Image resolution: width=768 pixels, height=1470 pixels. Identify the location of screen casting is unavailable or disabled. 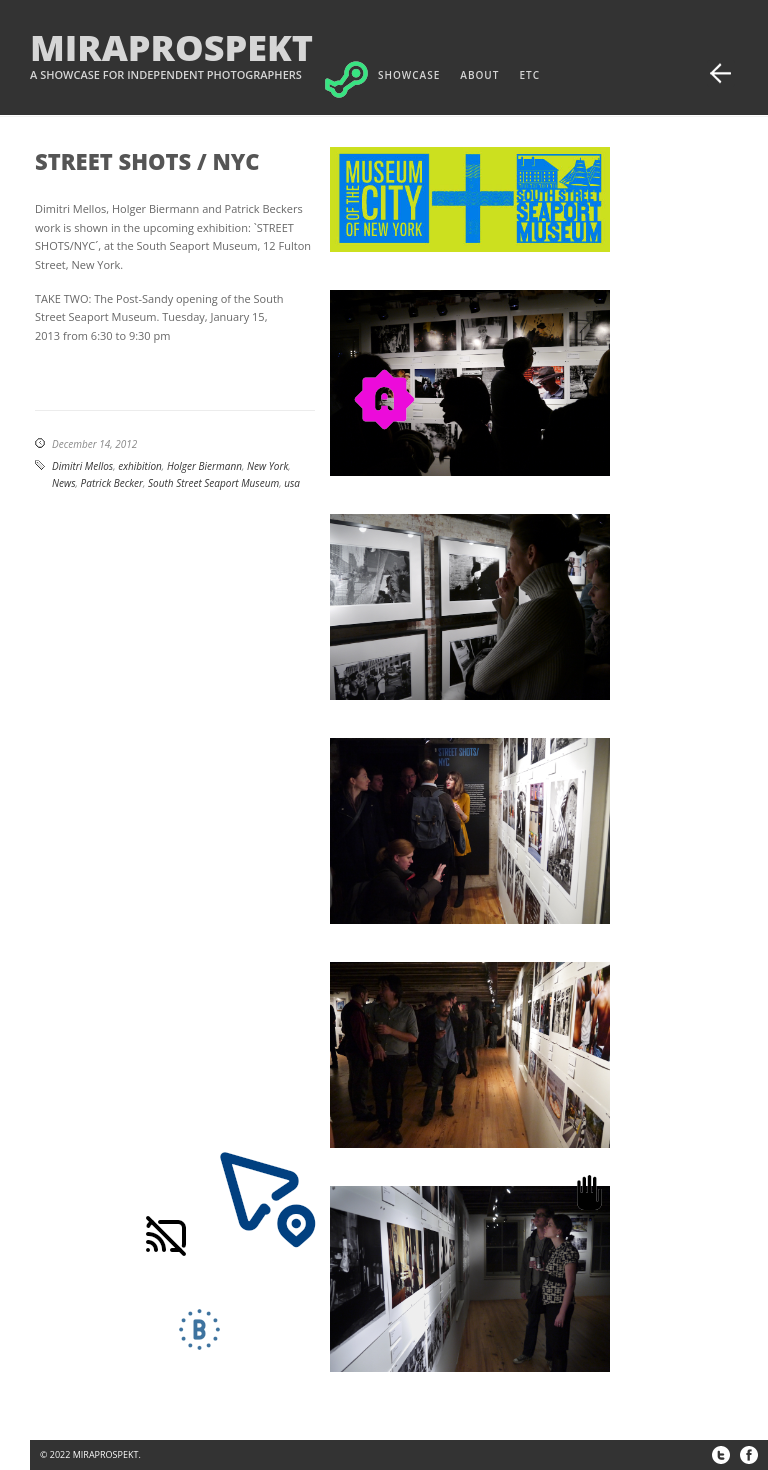
(166, 1236).